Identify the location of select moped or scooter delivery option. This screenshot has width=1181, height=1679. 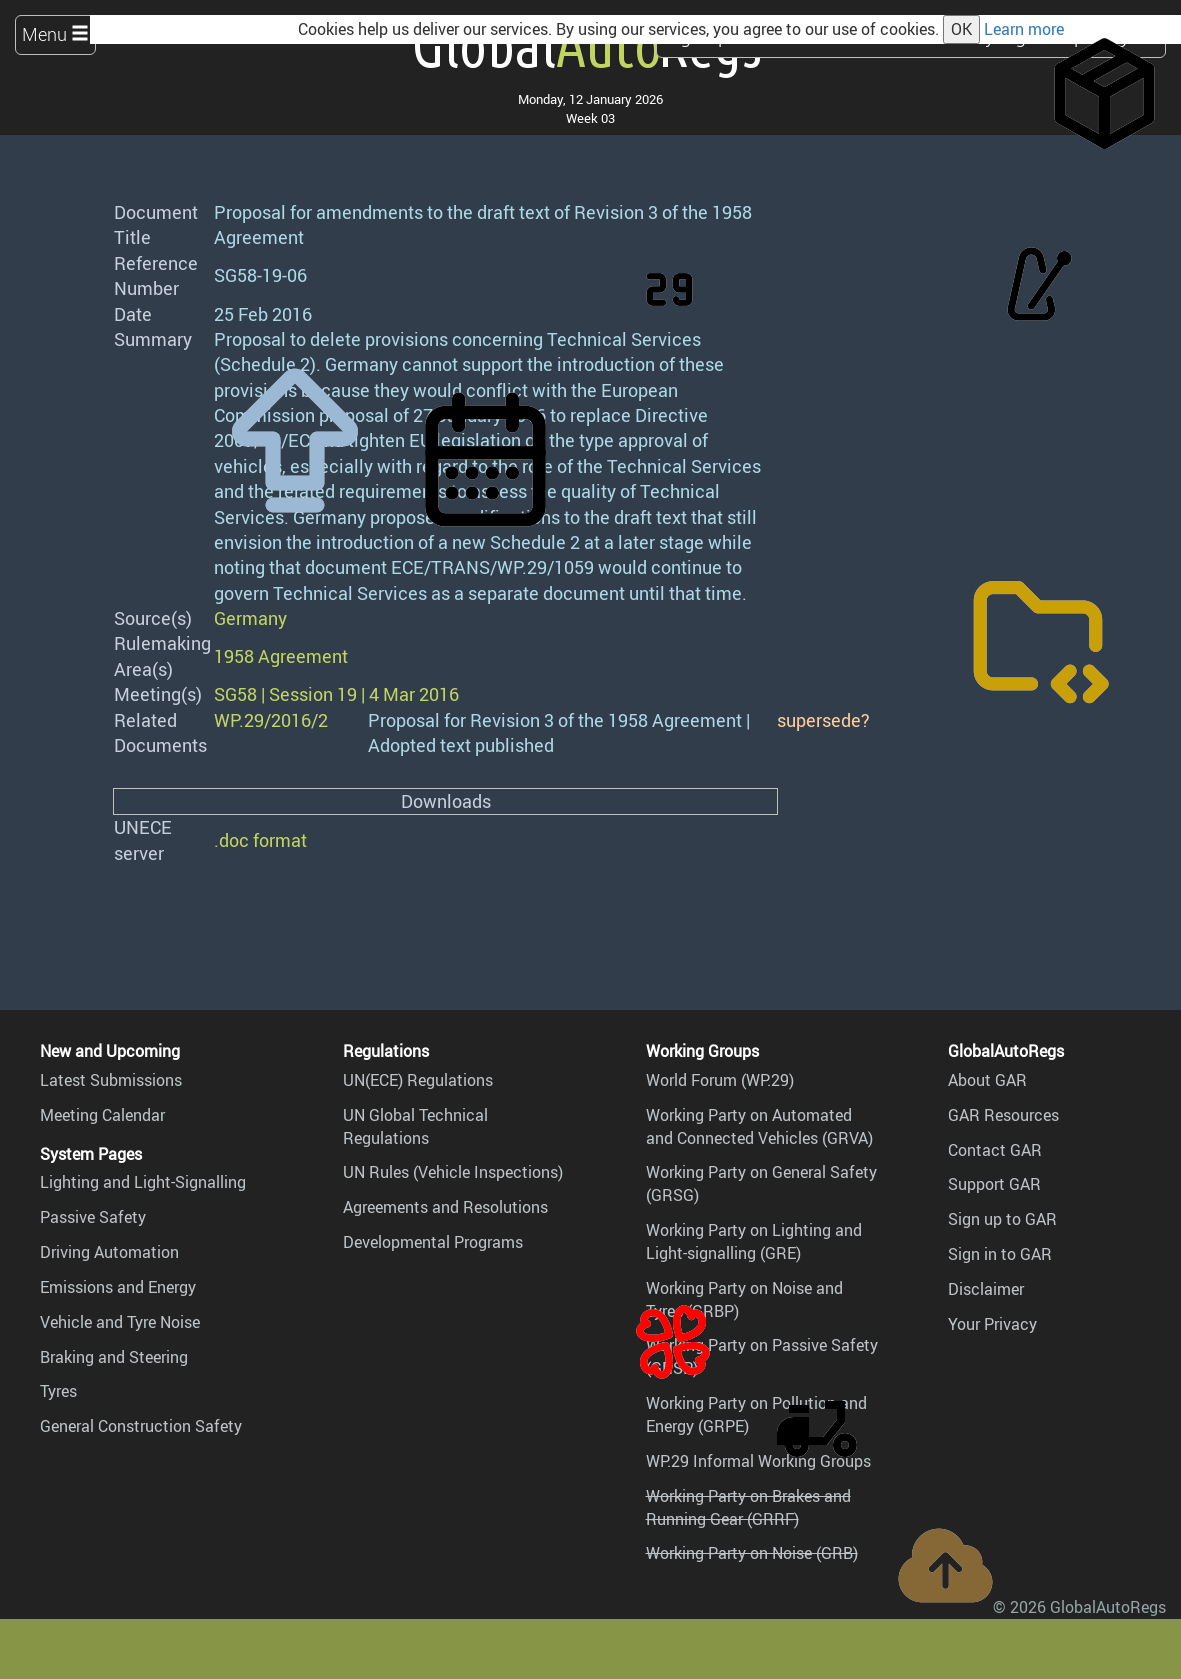
(817, 1429).